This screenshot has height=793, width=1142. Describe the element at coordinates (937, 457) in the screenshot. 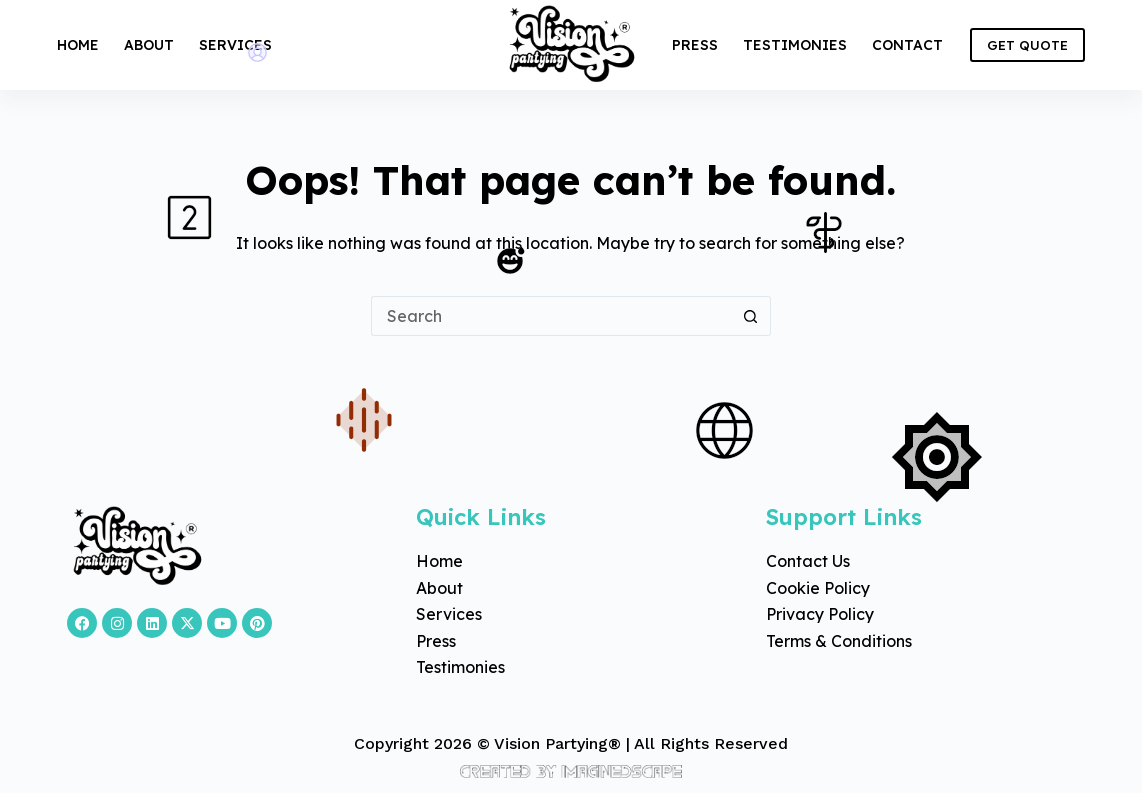

I see `adjust screen brightness settings` at that location.